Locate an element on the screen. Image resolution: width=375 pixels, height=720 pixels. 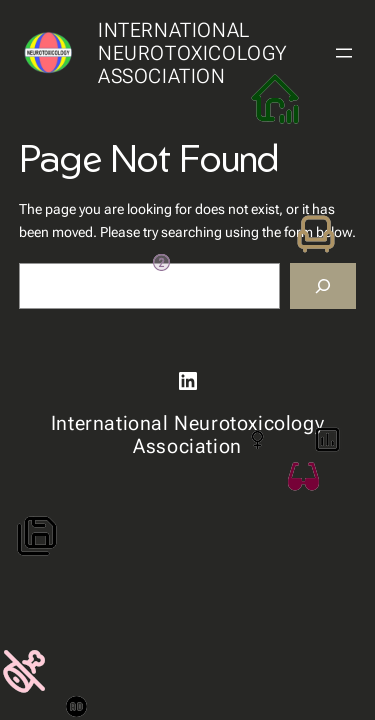
indicates step two in a multi-step process is located at coordinates (161, 262).